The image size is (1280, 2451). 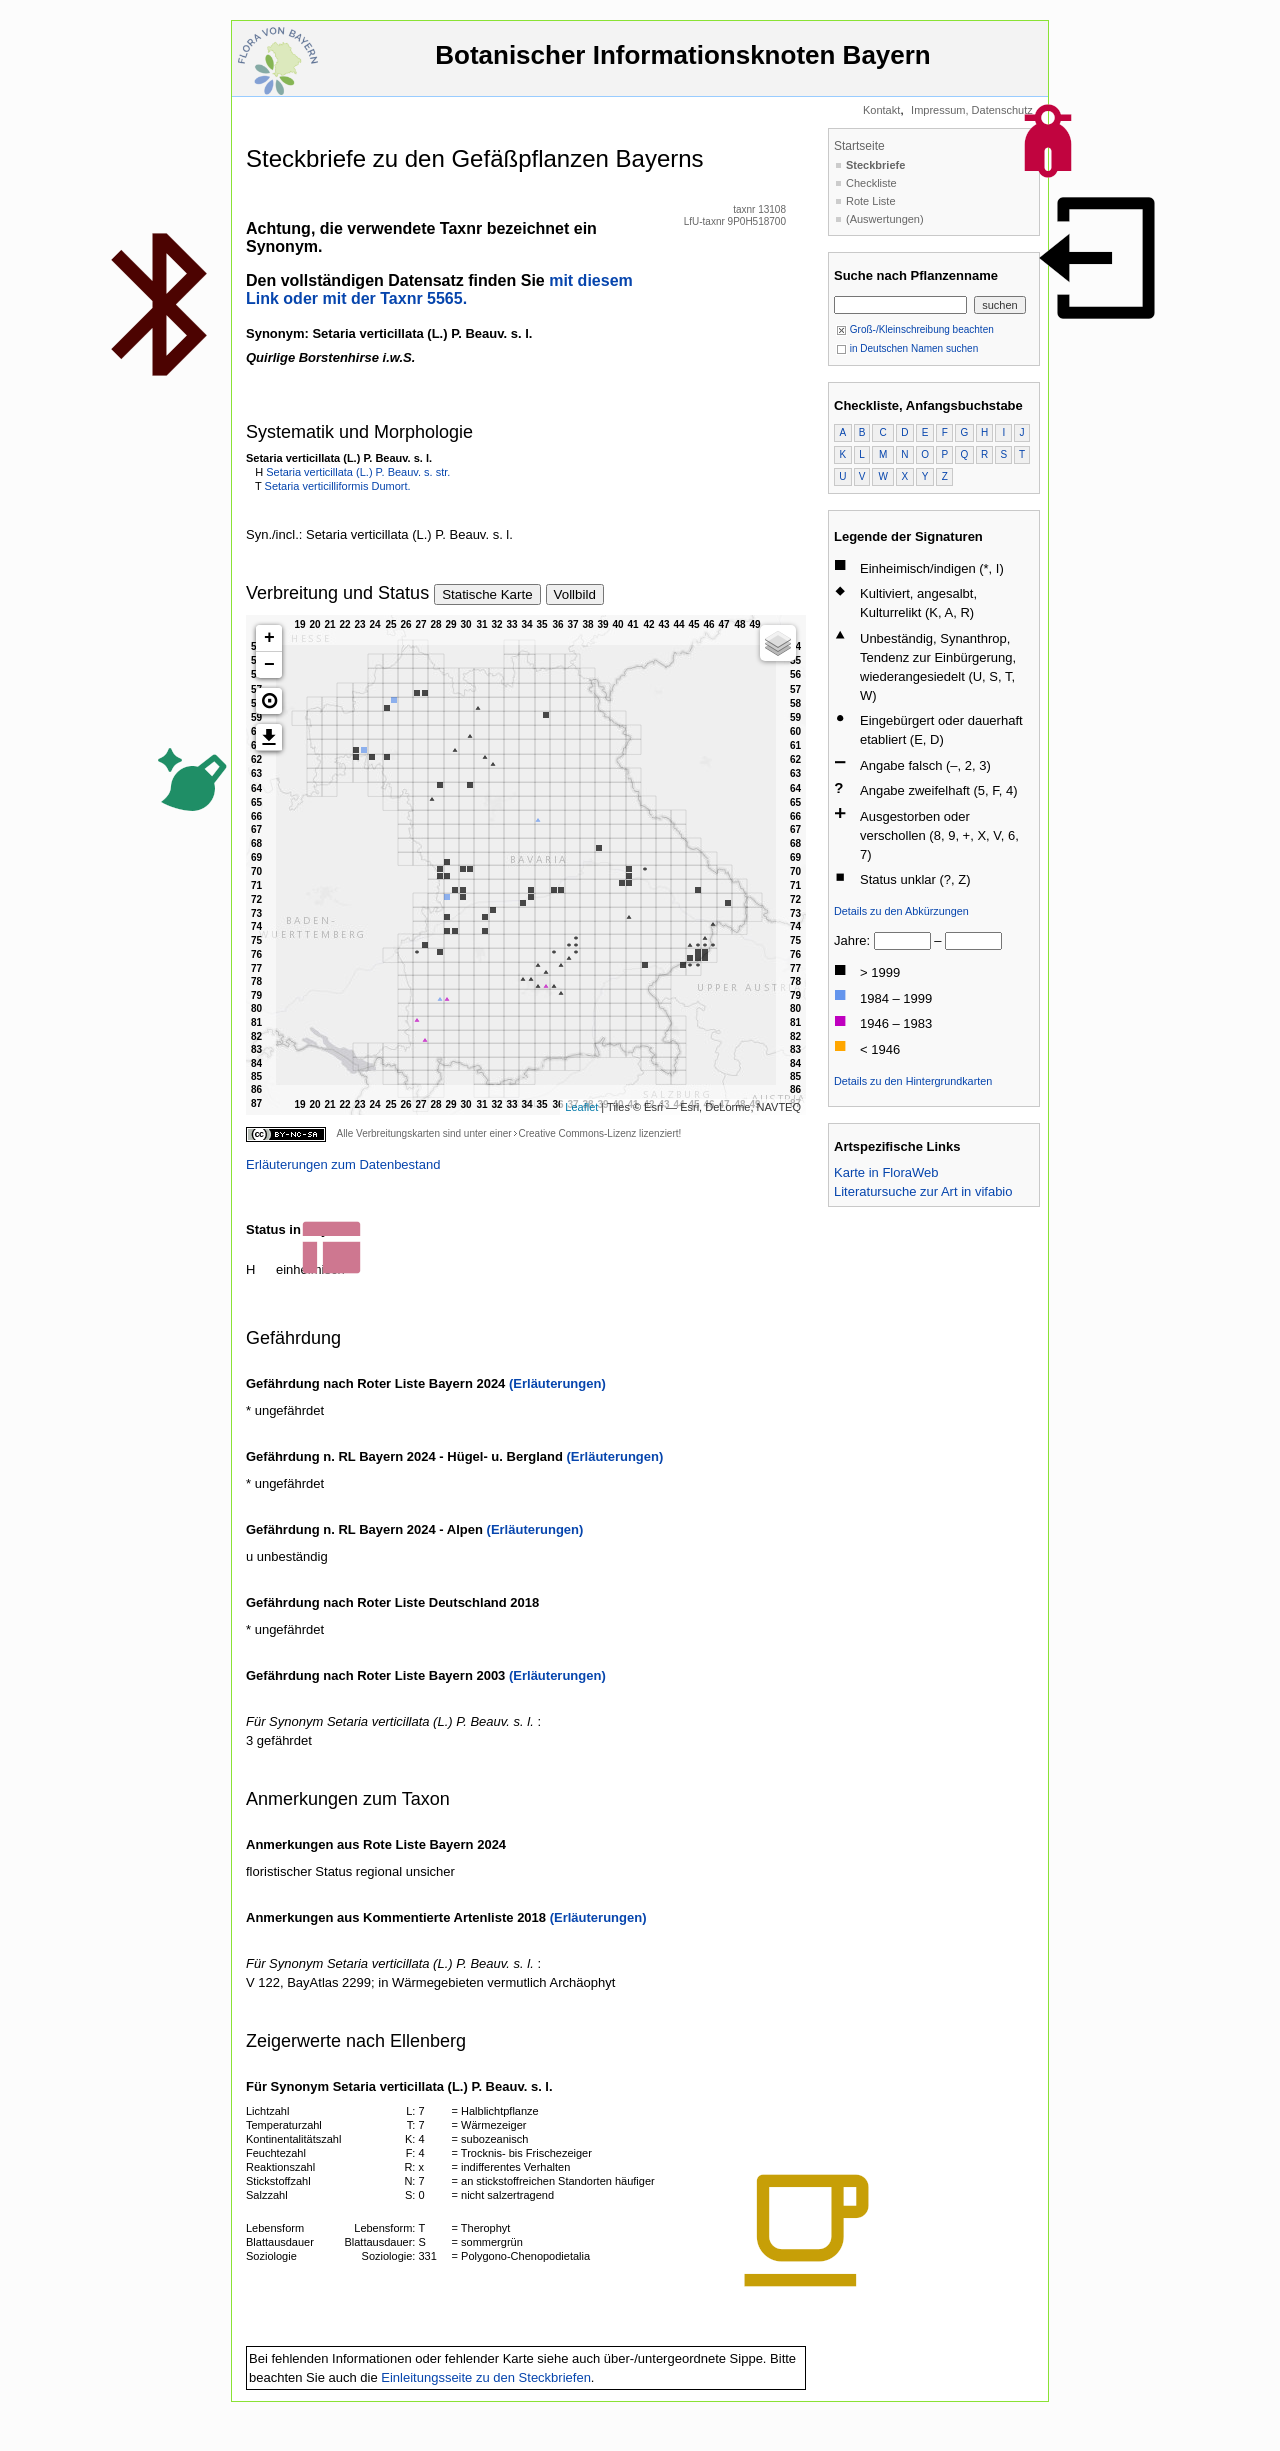 I want to click on activate AI-powered brush or painting tool, so click(x=194, y=784).